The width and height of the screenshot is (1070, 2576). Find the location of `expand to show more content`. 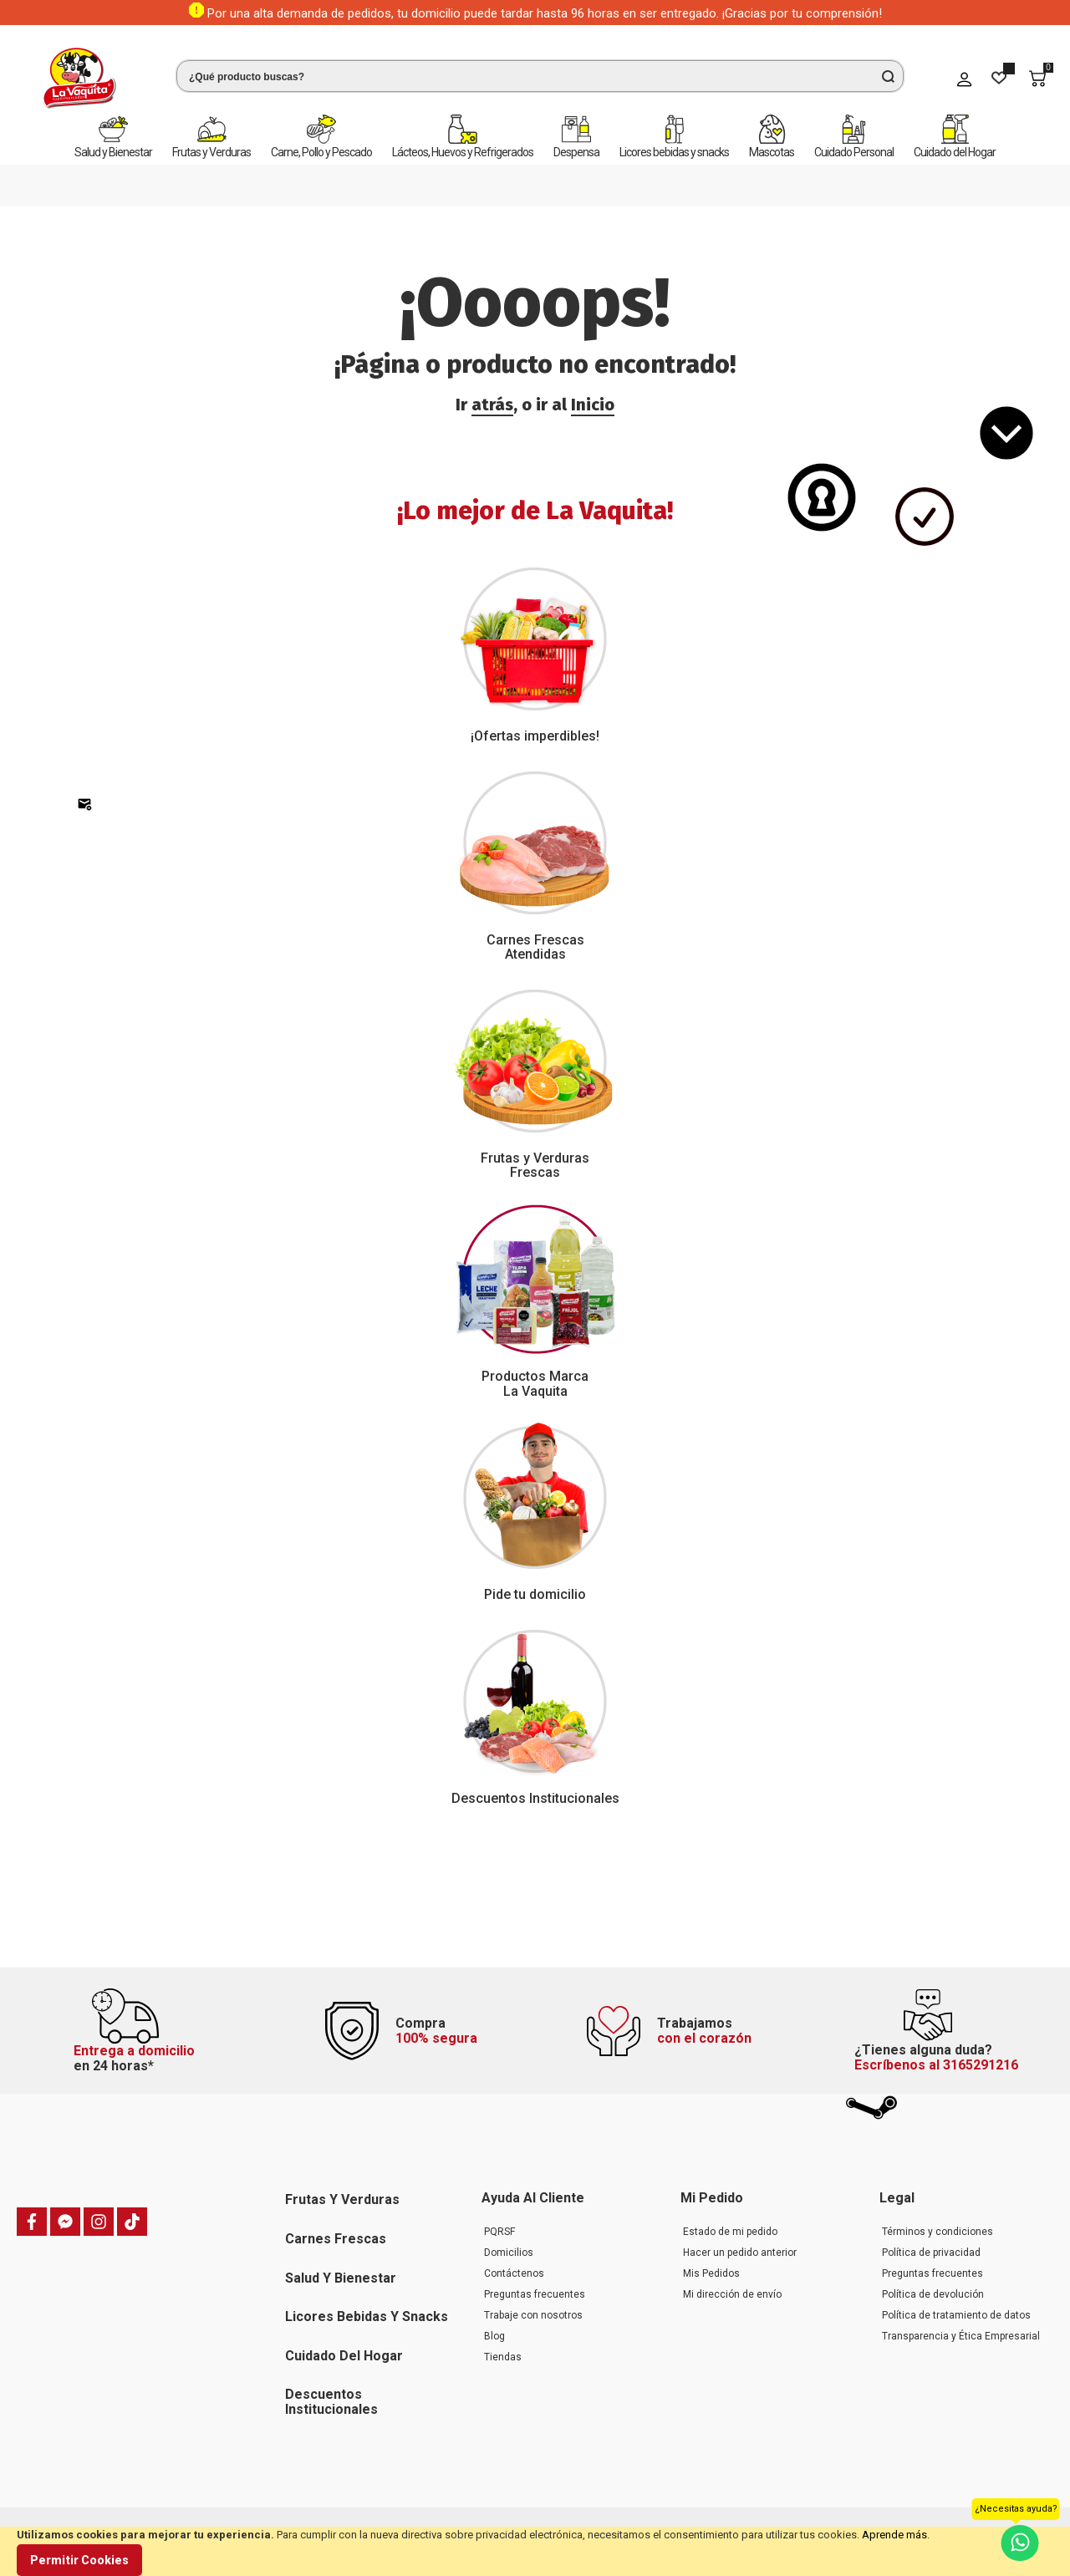

expand to show more content is located at coordinates (1006, 433).